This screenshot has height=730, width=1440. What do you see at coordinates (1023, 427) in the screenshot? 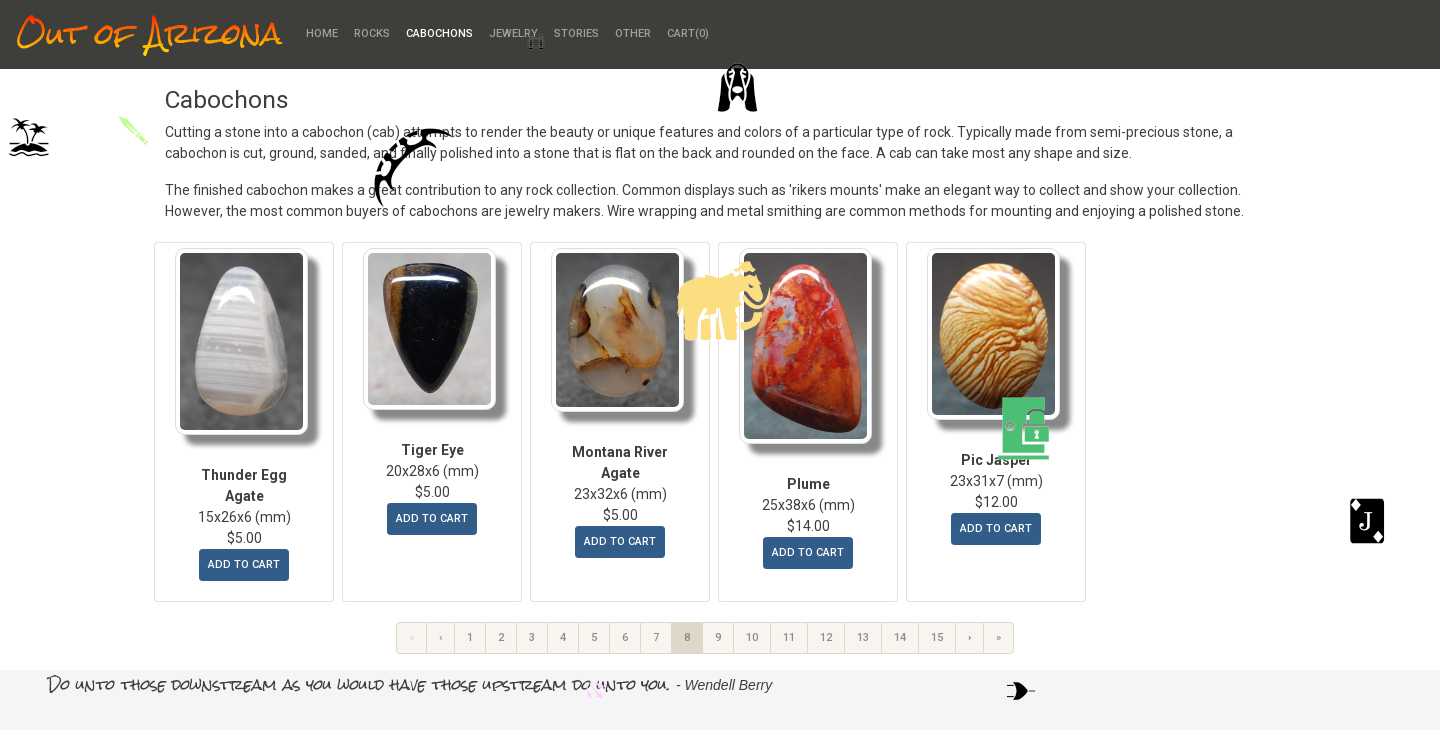
I see `access a locked room or restricted area` at bounding box center [1023, 427].